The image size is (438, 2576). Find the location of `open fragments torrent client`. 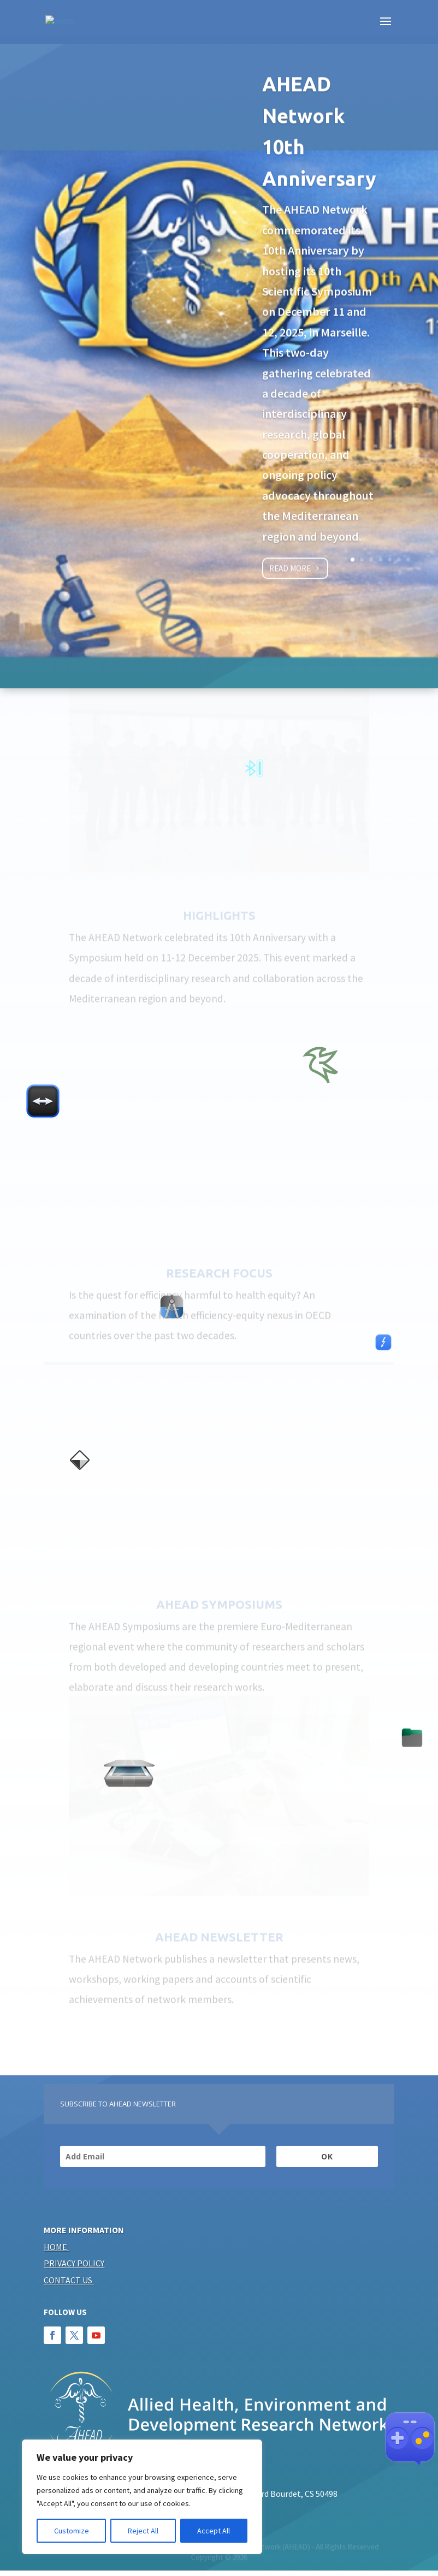

open fragments torrent client is located at coordinates (80, 1460).